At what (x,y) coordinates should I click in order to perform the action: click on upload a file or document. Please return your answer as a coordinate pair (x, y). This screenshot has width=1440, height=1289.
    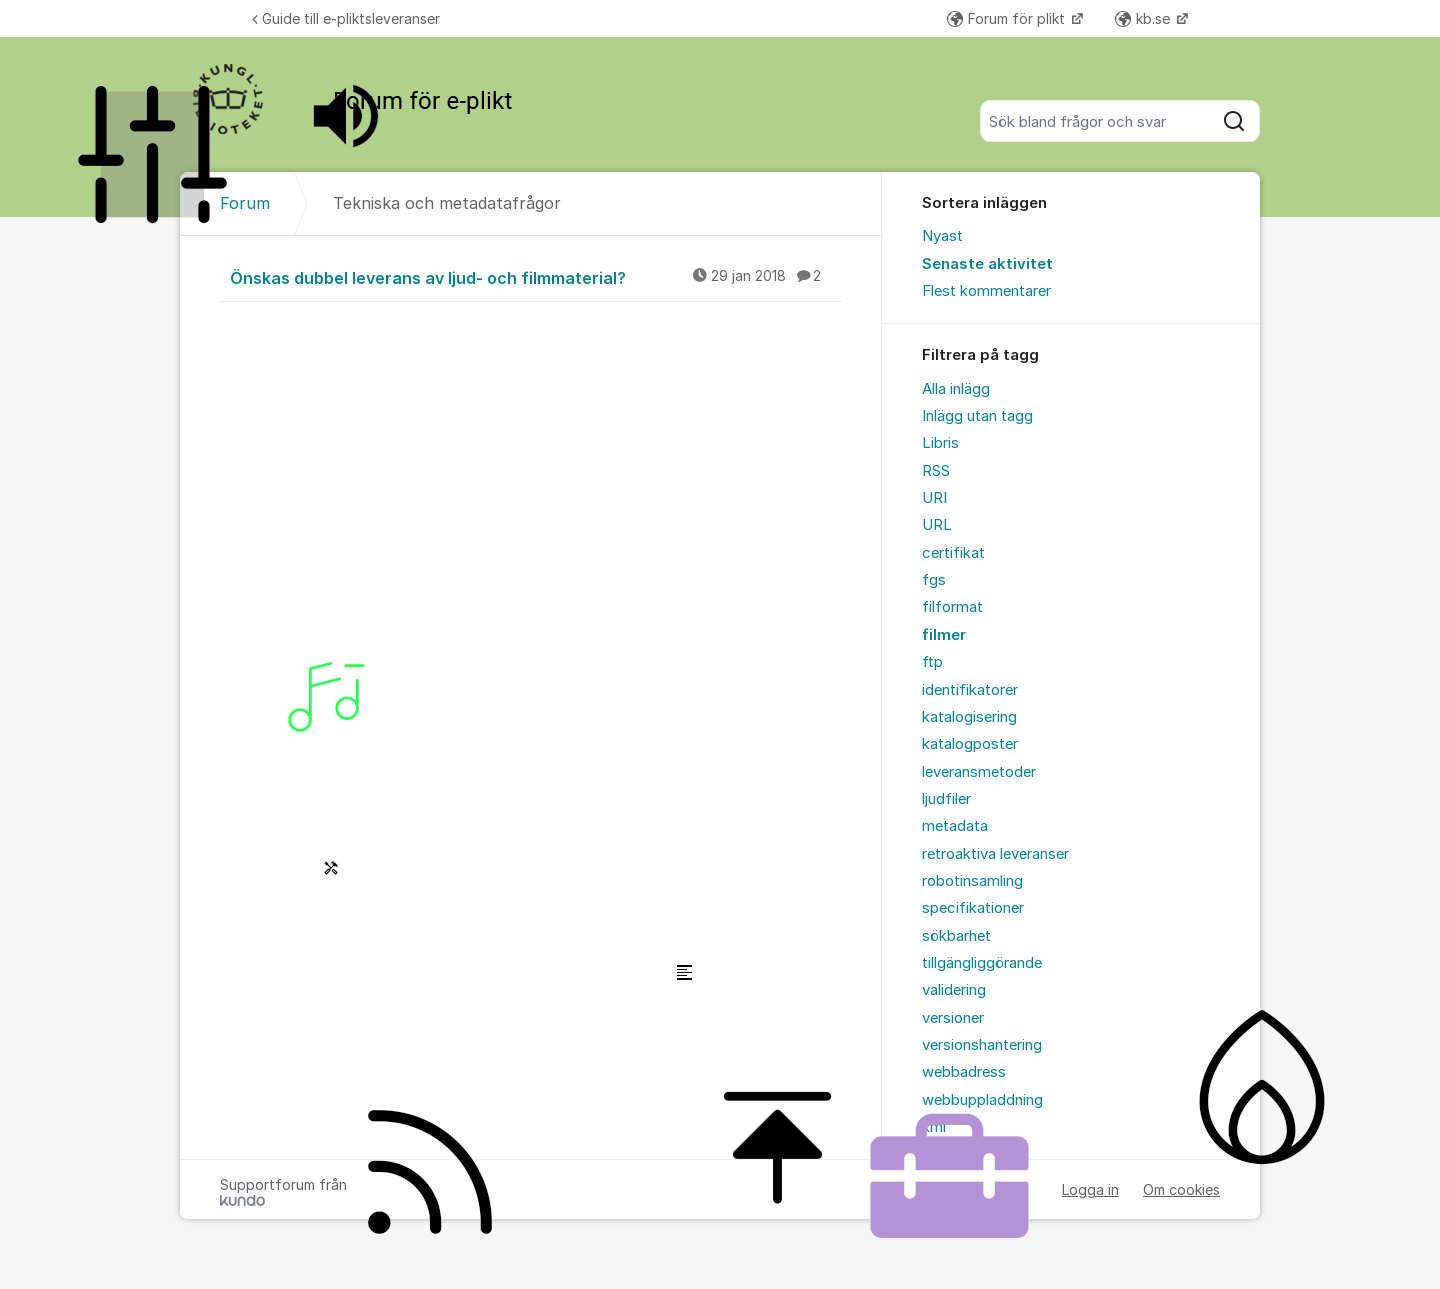
    Looking at the image, I should click on (777, 1145).